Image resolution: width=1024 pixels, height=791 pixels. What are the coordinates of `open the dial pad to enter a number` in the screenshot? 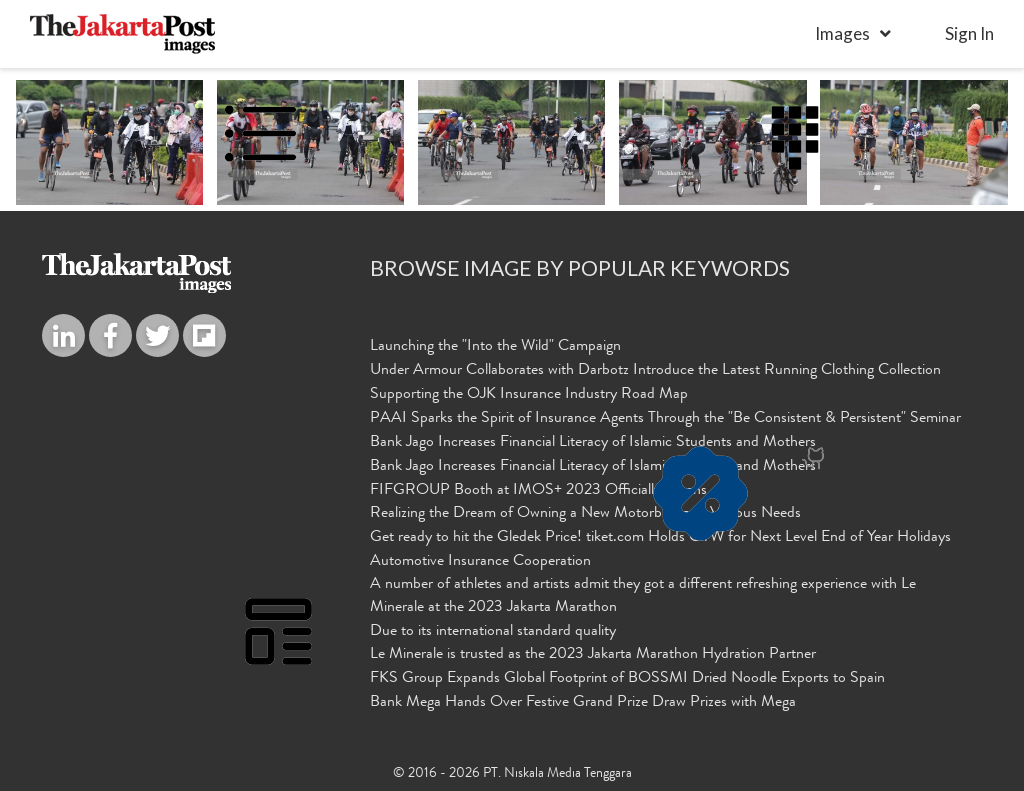 It's located at (795, 138).